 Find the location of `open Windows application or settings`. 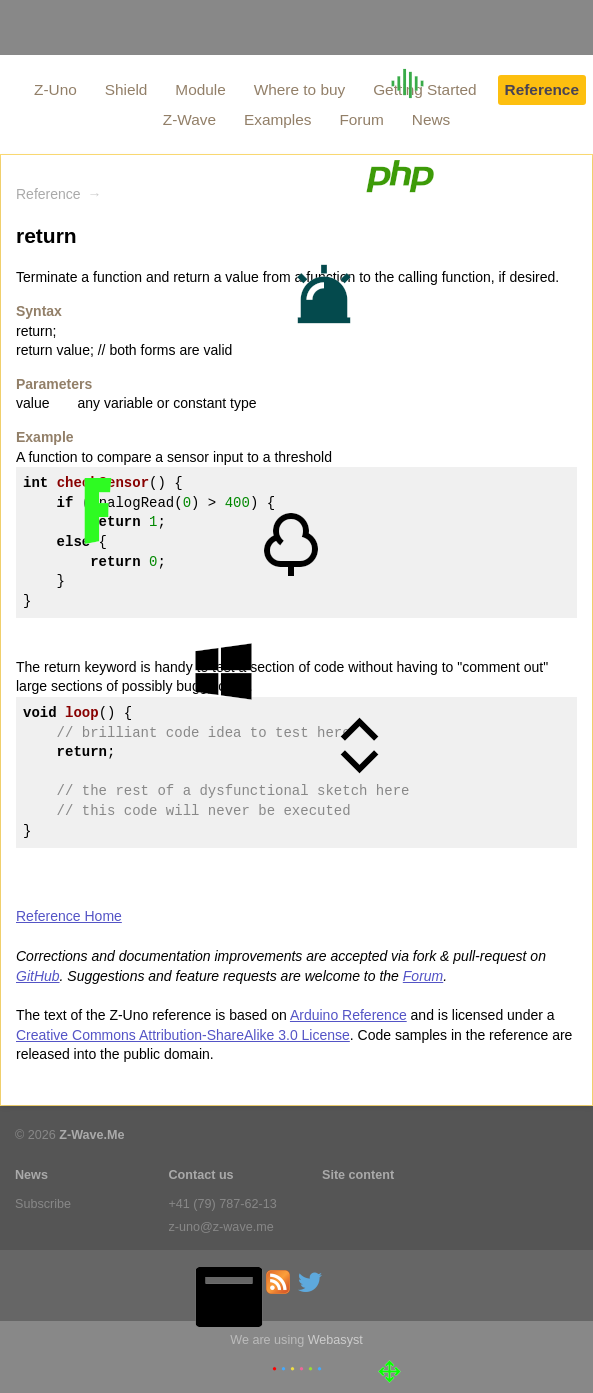

open Windows application or settings is located at coordinates (223, 671).